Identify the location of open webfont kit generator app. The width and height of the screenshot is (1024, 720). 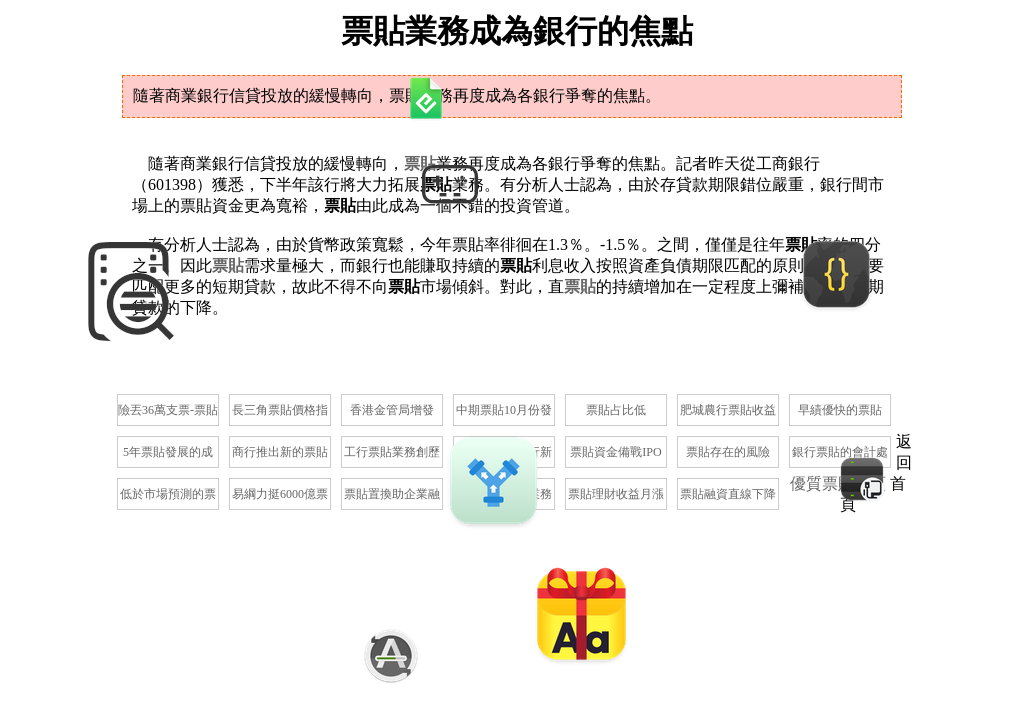
(581, 615).